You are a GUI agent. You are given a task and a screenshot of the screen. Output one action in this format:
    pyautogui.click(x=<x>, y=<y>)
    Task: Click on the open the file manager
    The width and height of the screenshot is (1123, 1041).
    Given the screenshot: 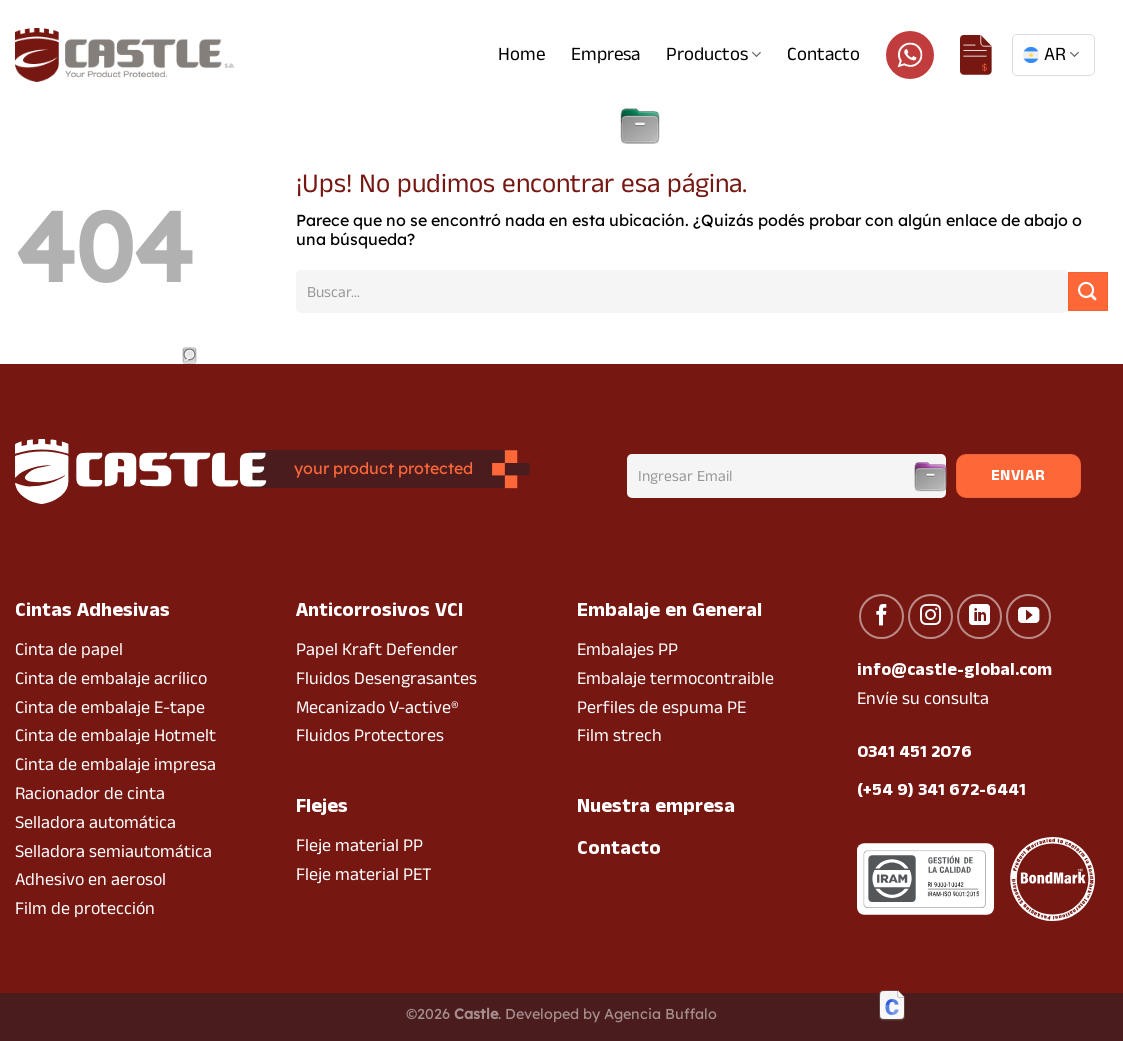 What is the action you would take?
    pyautogui.click(x=640, y=126)
    